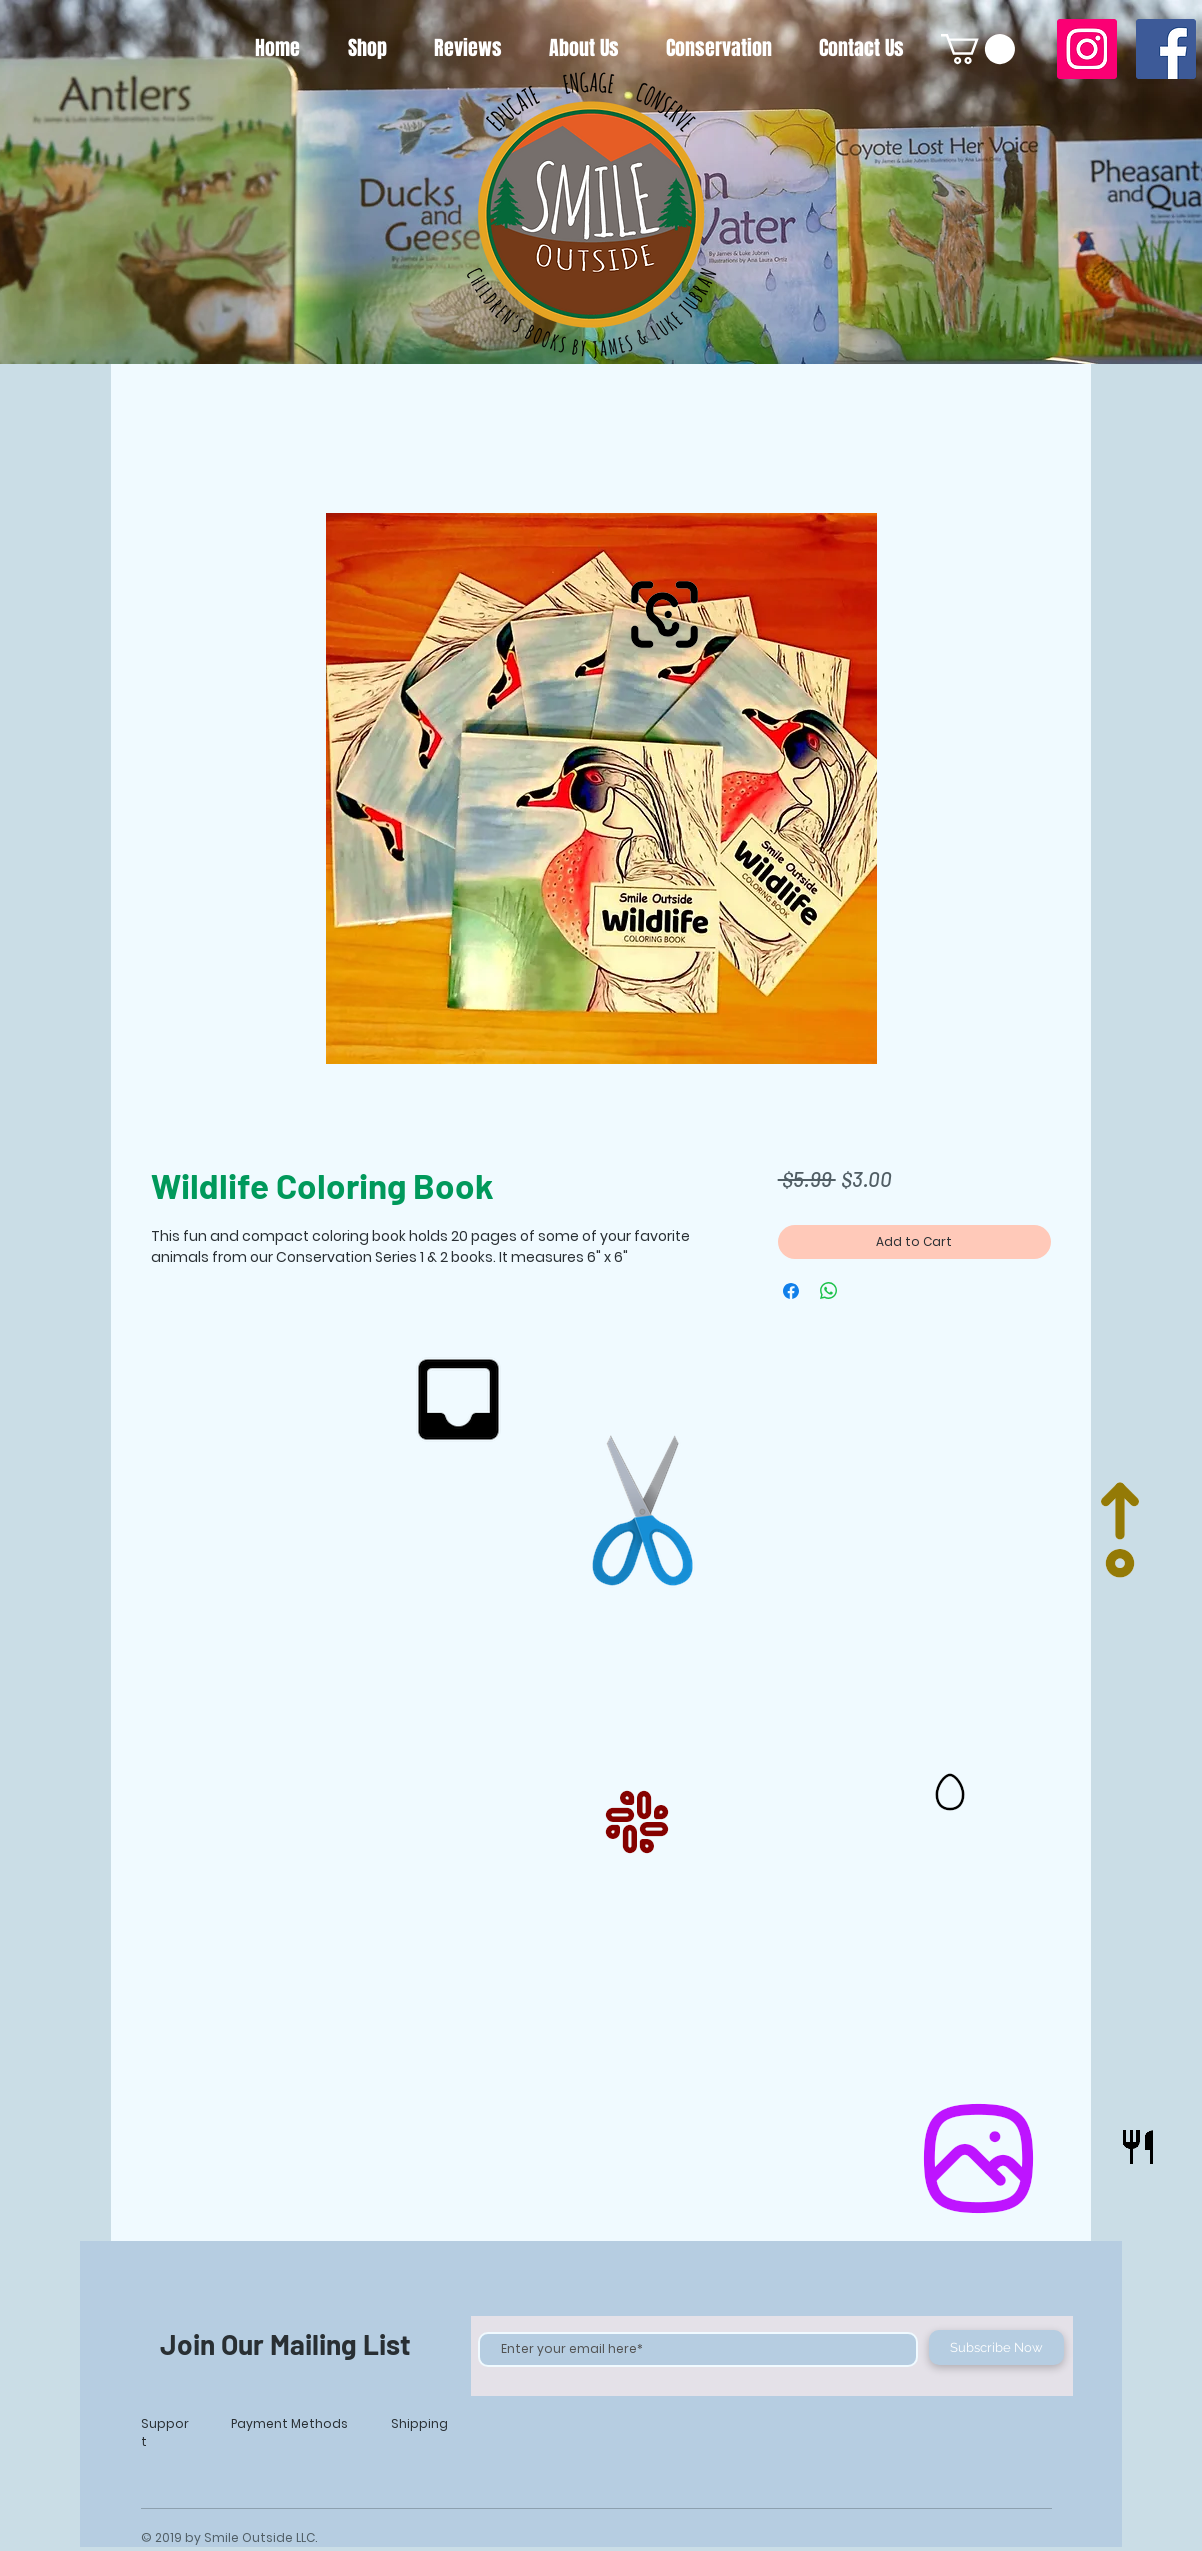 The width and height of the screenshot is (1202, 2551). What do you see at coordinates (978, 2158) in the screenshot?
I see `view photo gallery` at bounding box center [978, 2158].